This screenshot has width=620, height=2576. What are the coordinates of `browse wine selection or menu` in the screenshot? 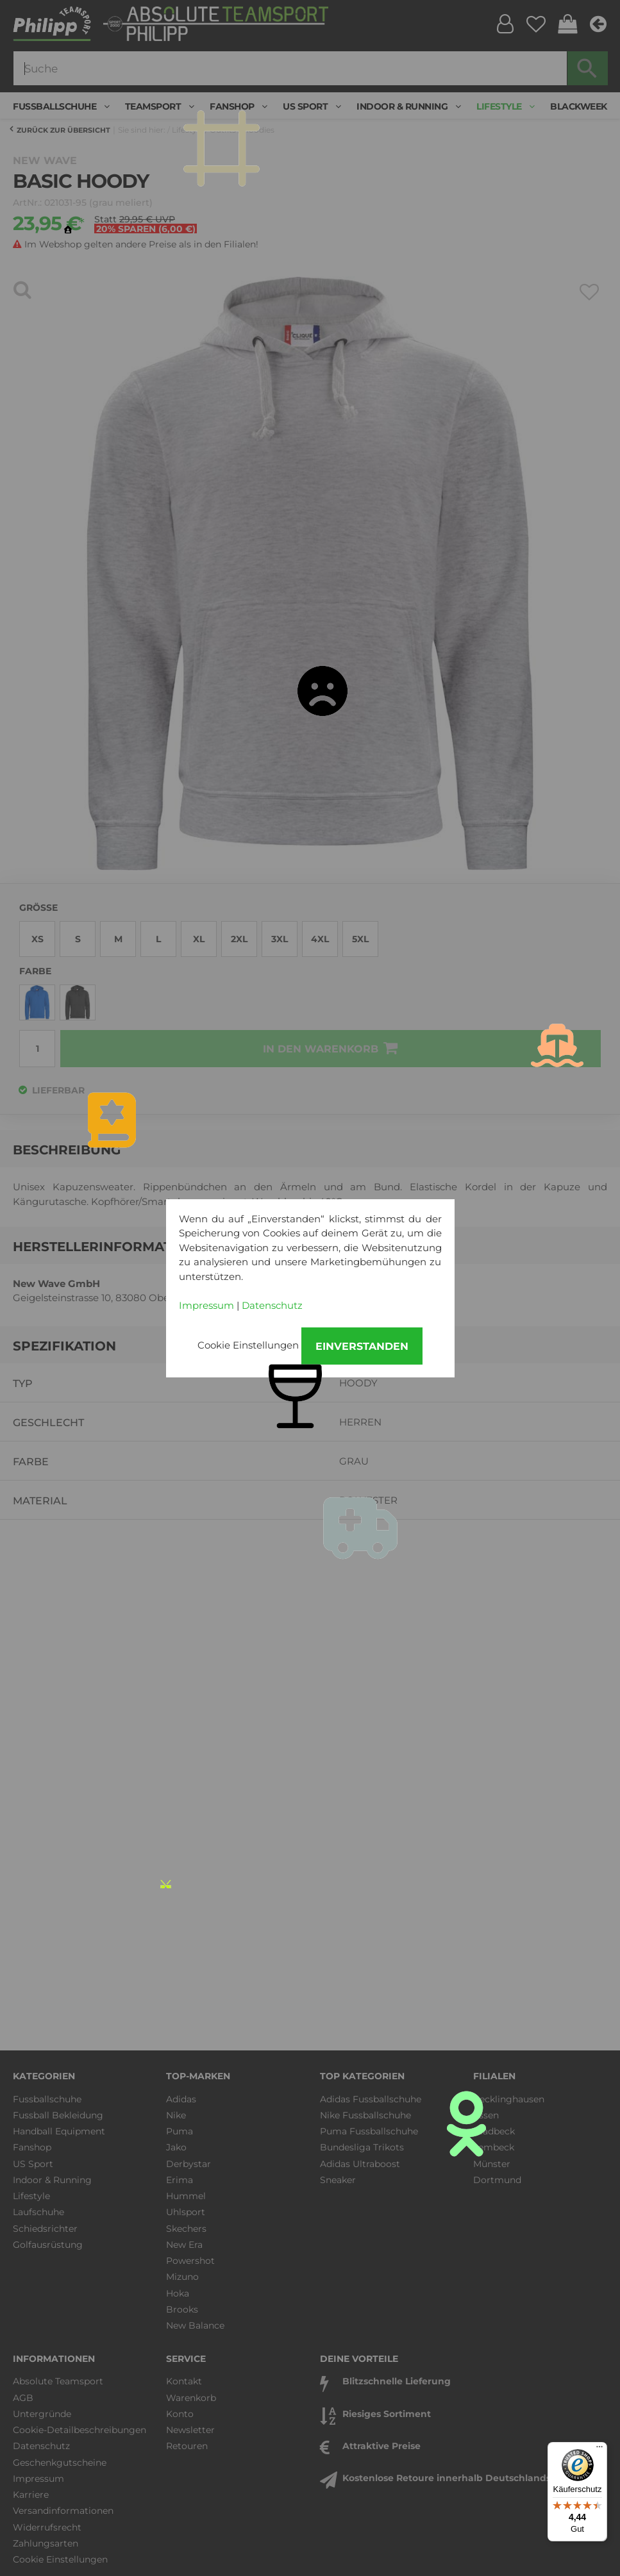 It's located at (295, 1396).